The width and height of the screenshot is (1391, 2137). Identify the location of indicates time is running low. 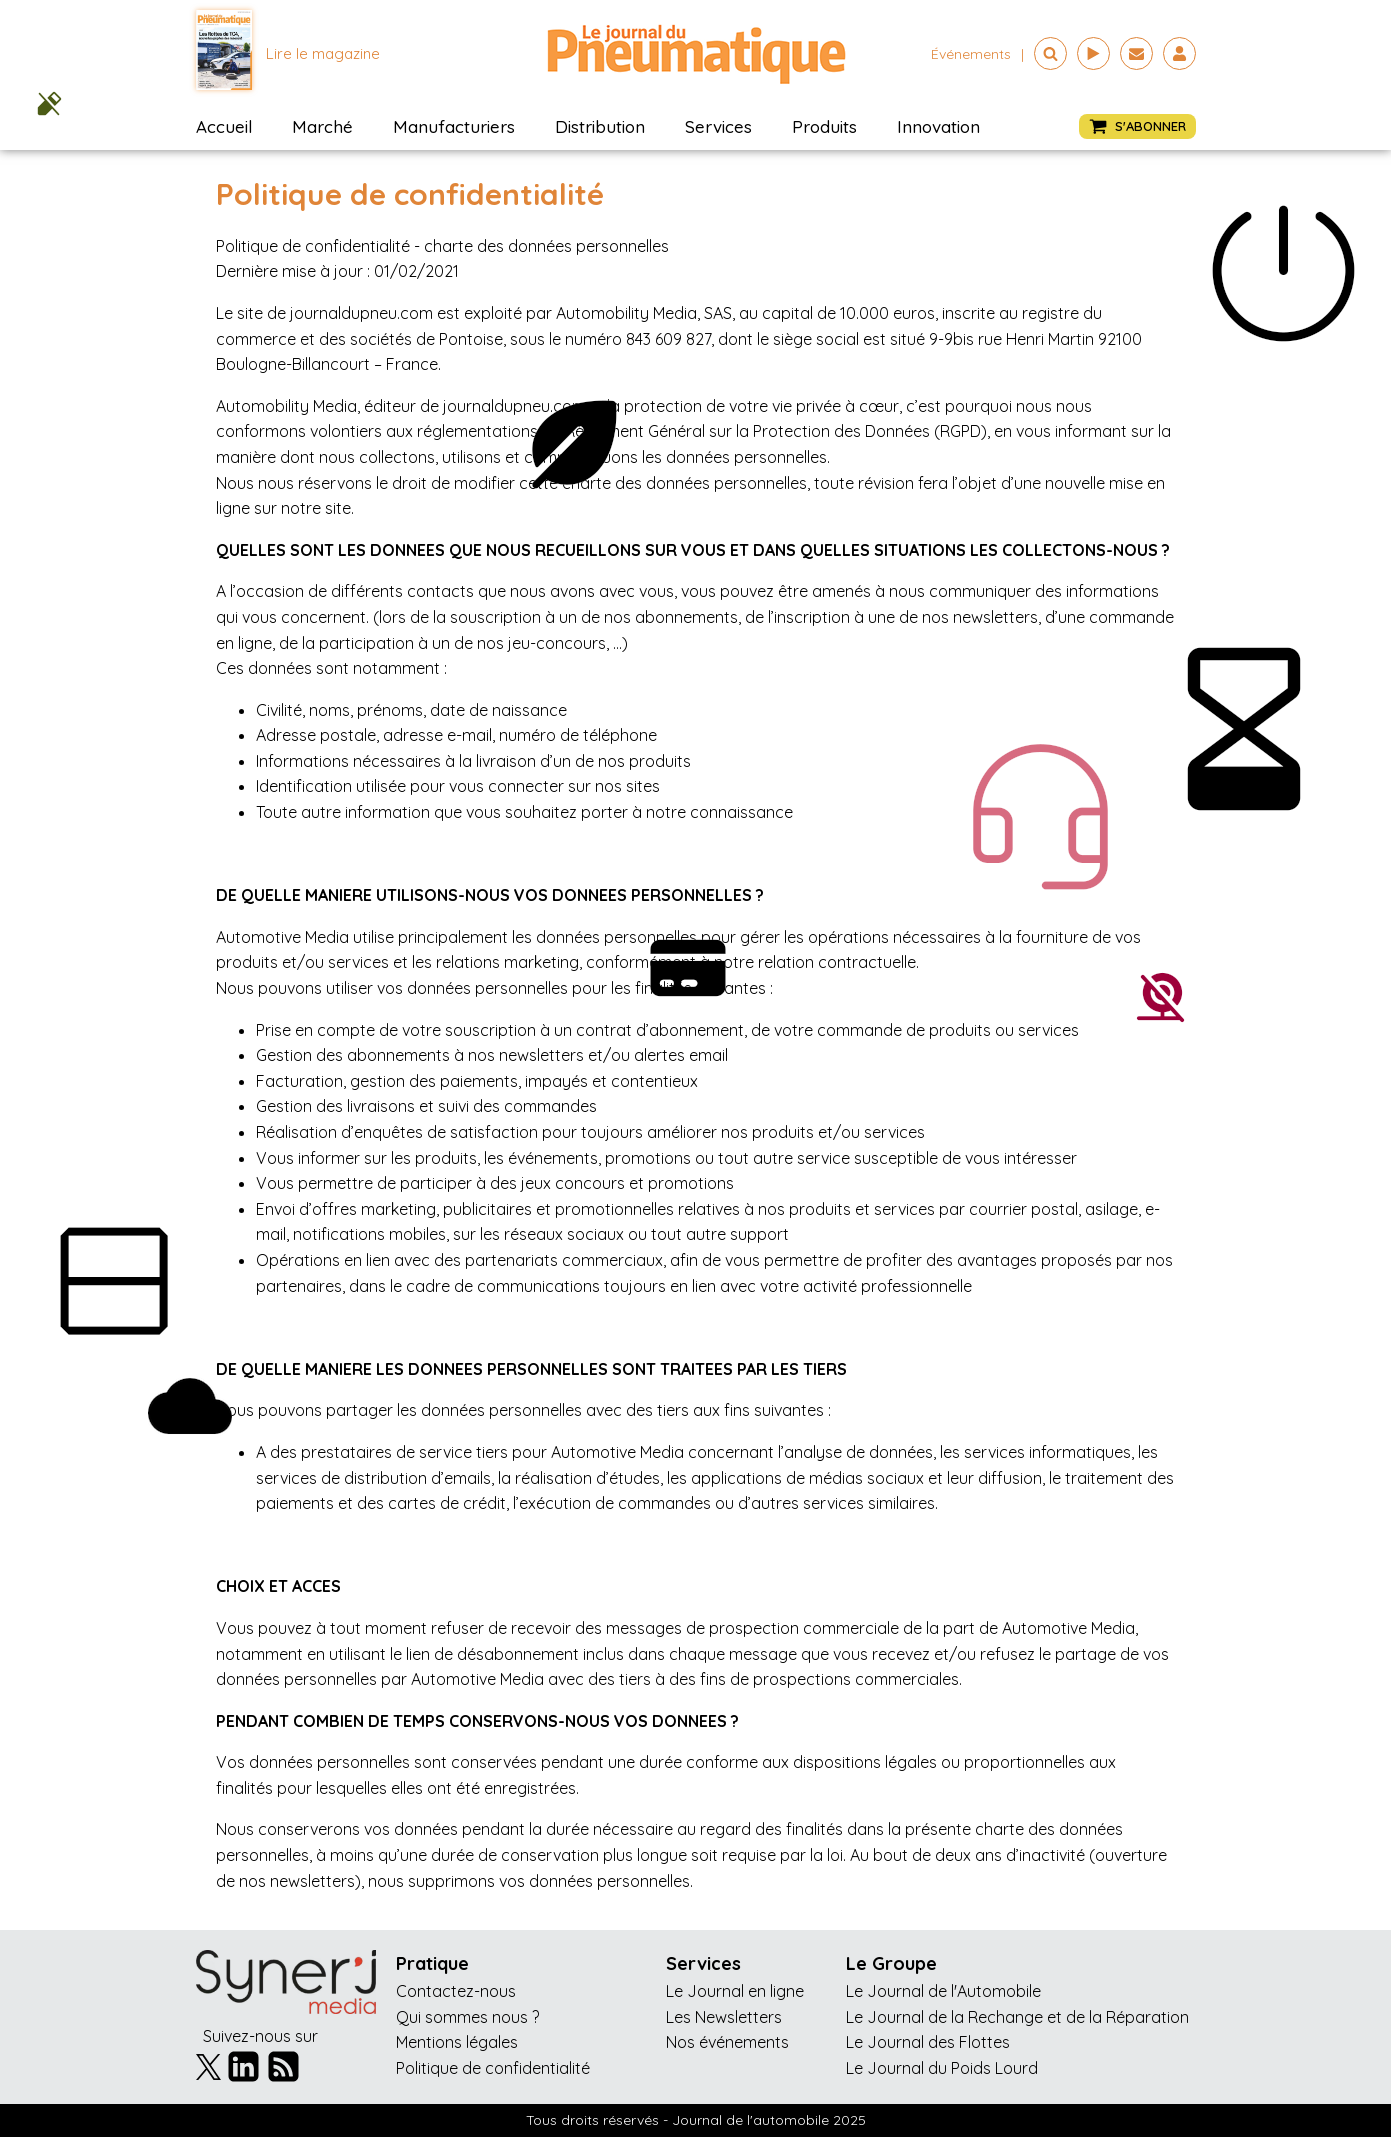
(1244, 729).